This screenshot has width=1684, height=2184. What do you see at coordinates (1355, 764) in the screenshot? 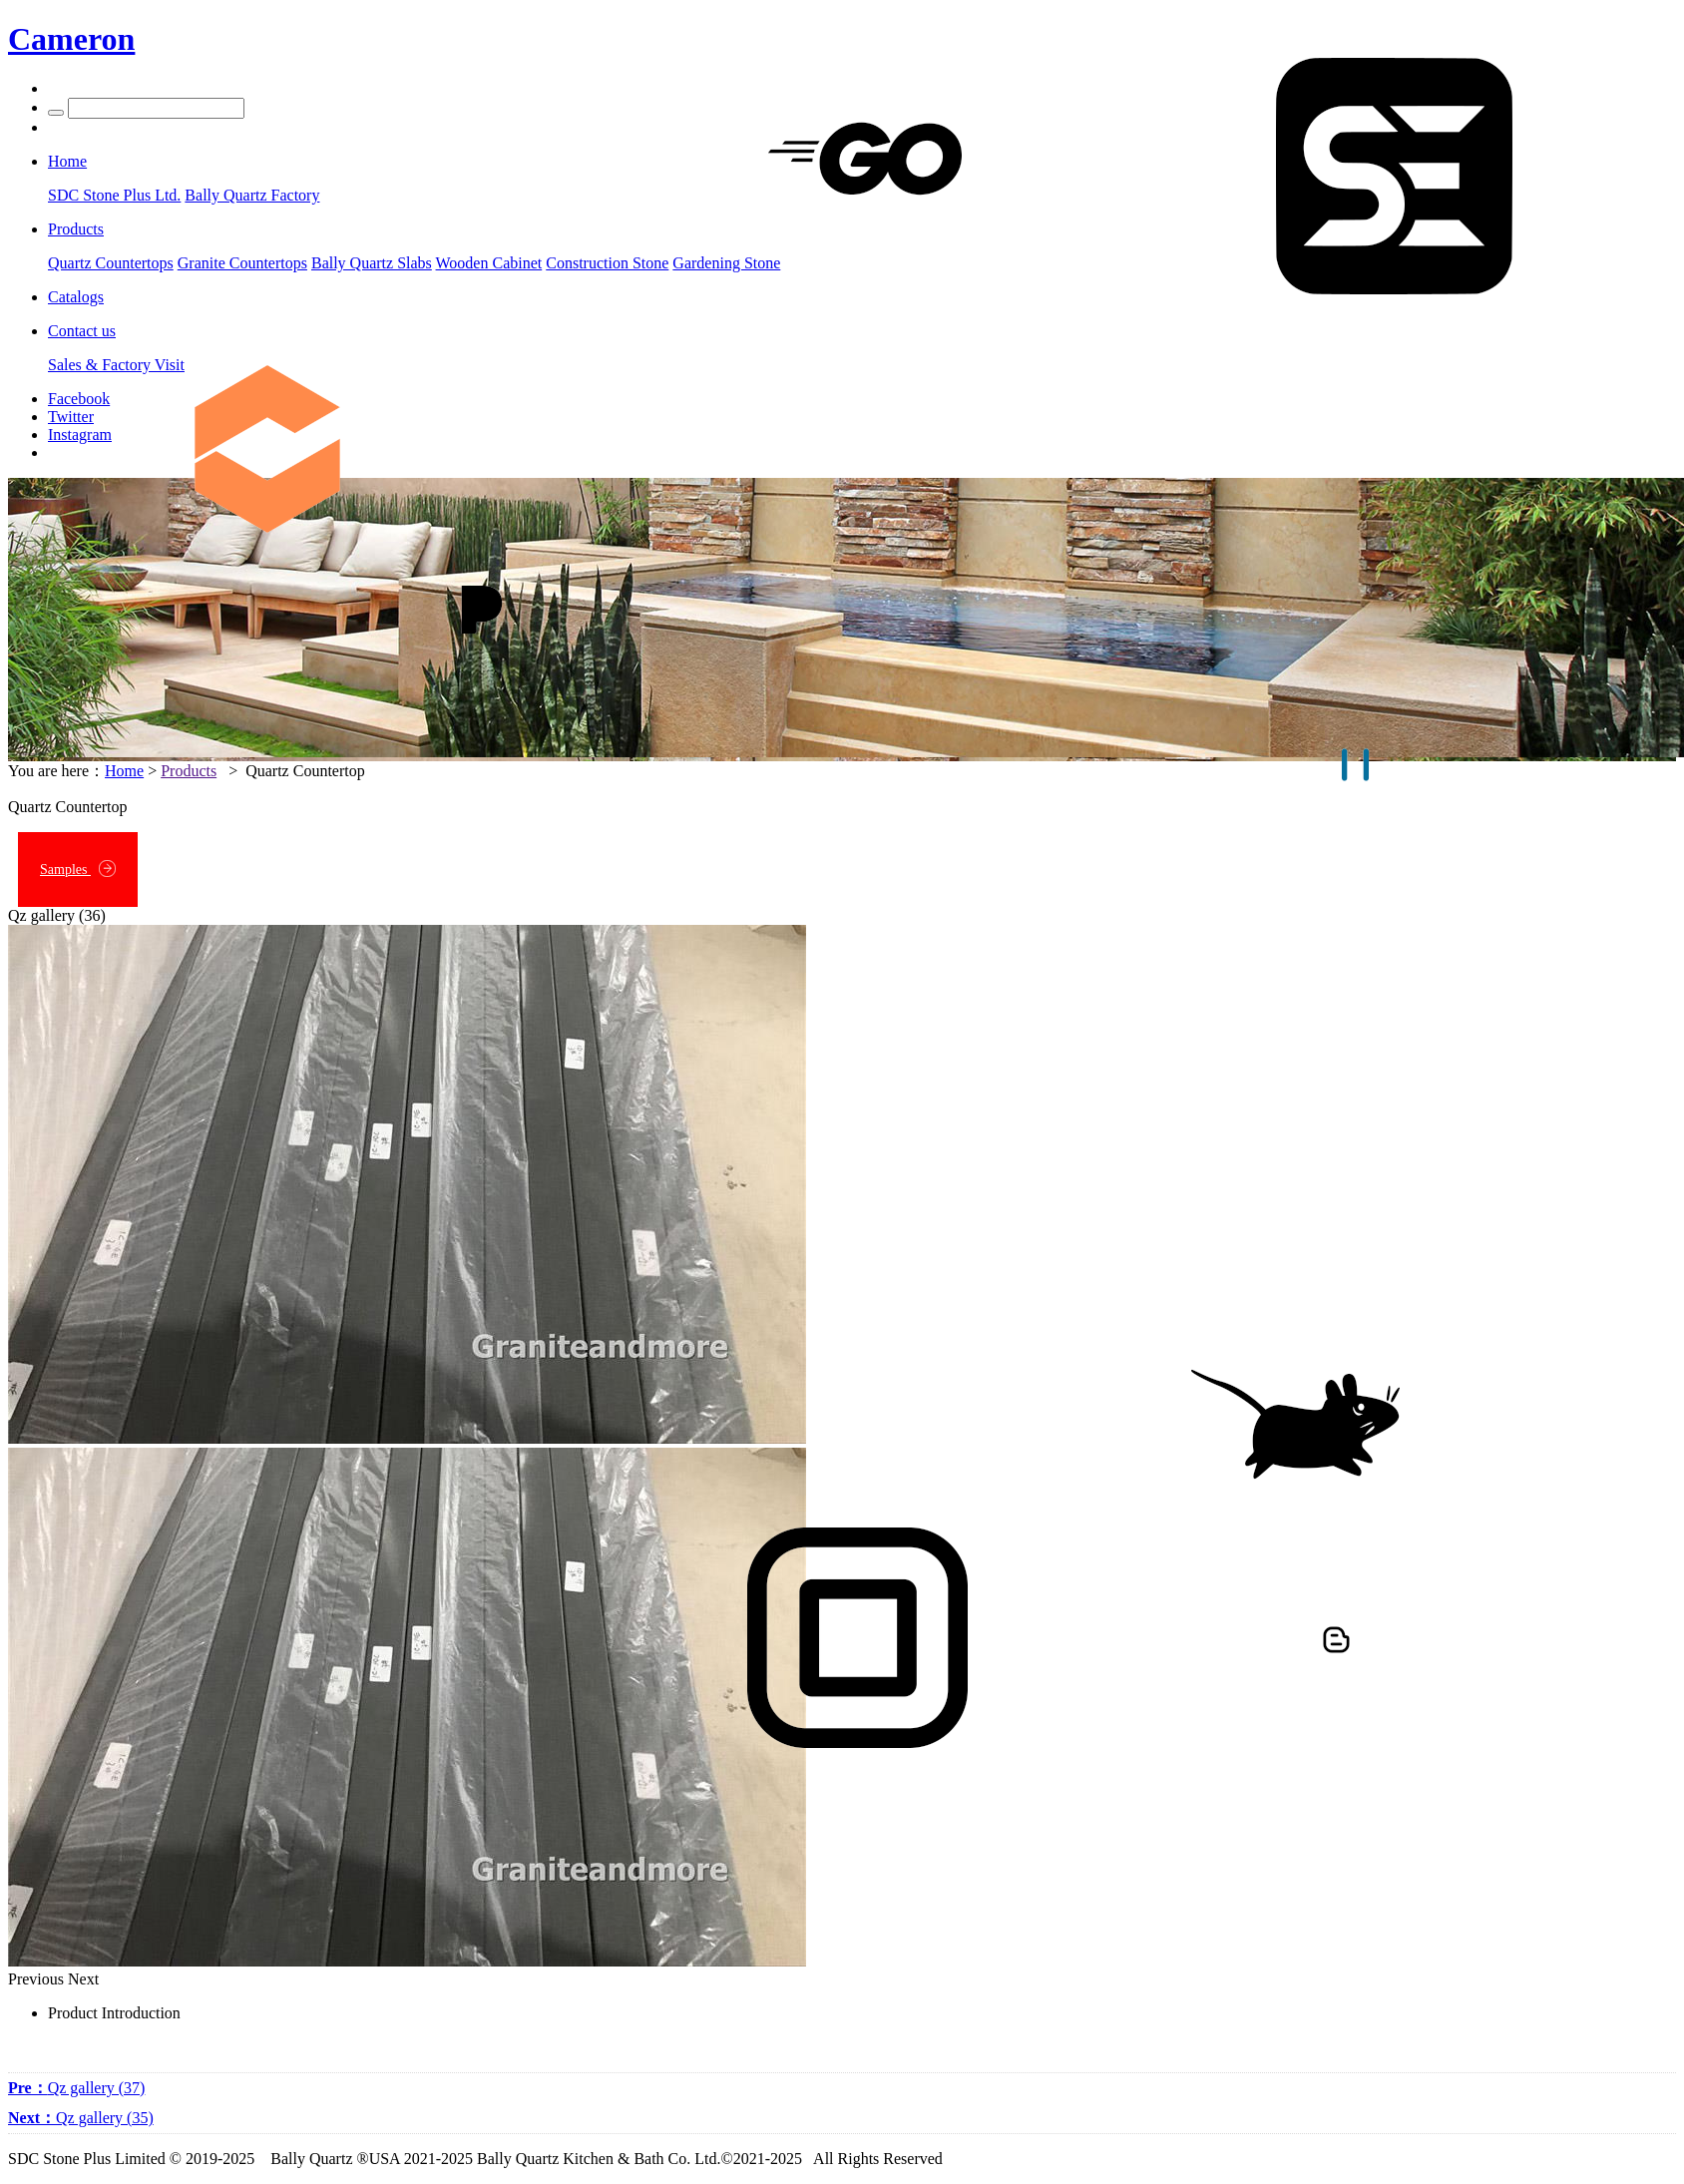
I see `pause media playback` at bounding box center [1355, 764].